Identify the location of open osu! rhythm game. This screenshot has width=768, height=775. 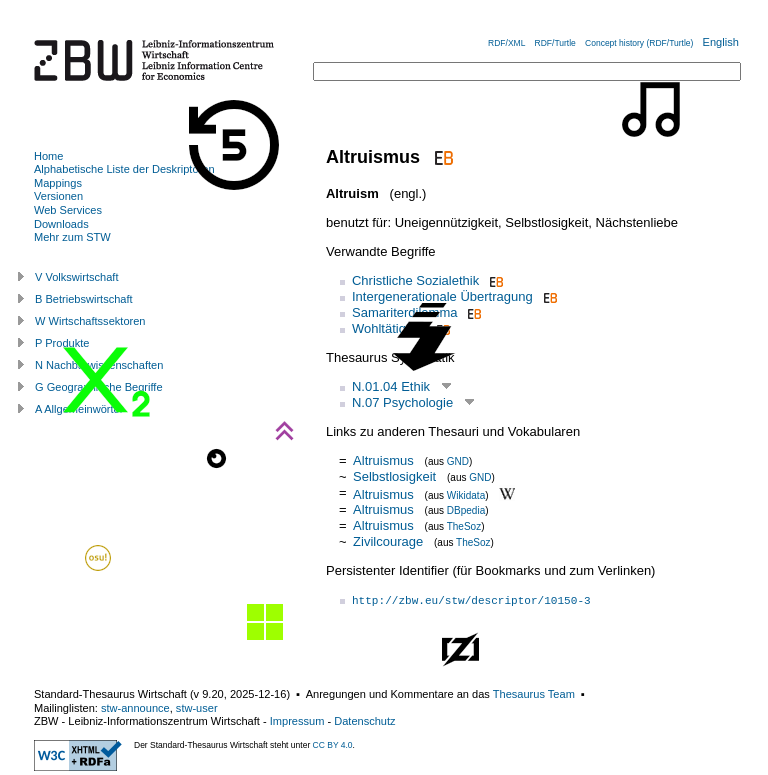
(98, 558).